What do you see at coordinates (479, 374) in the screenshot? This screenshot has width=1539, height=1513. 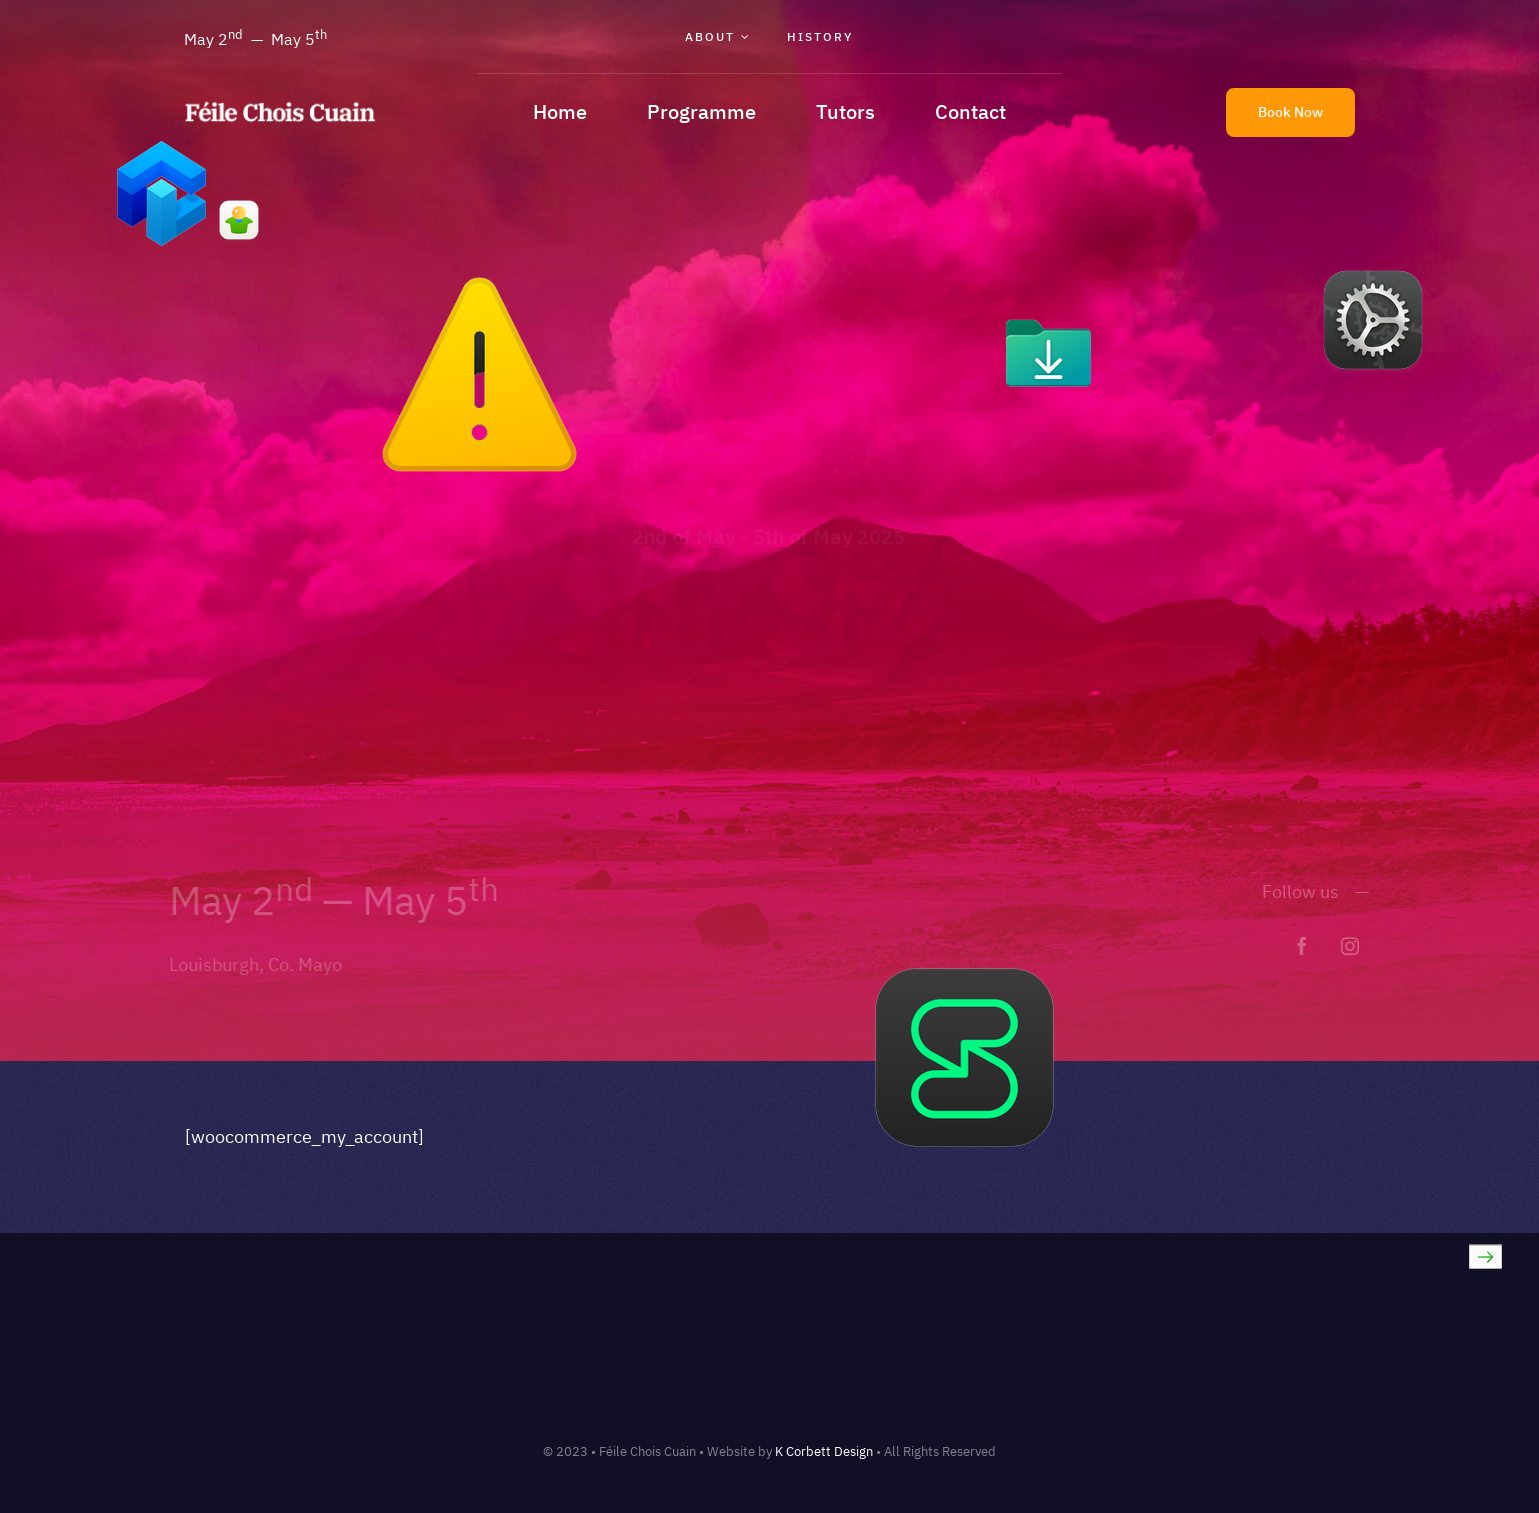 I see `indicates a warning or alert status` at bounding box center [479, 374].